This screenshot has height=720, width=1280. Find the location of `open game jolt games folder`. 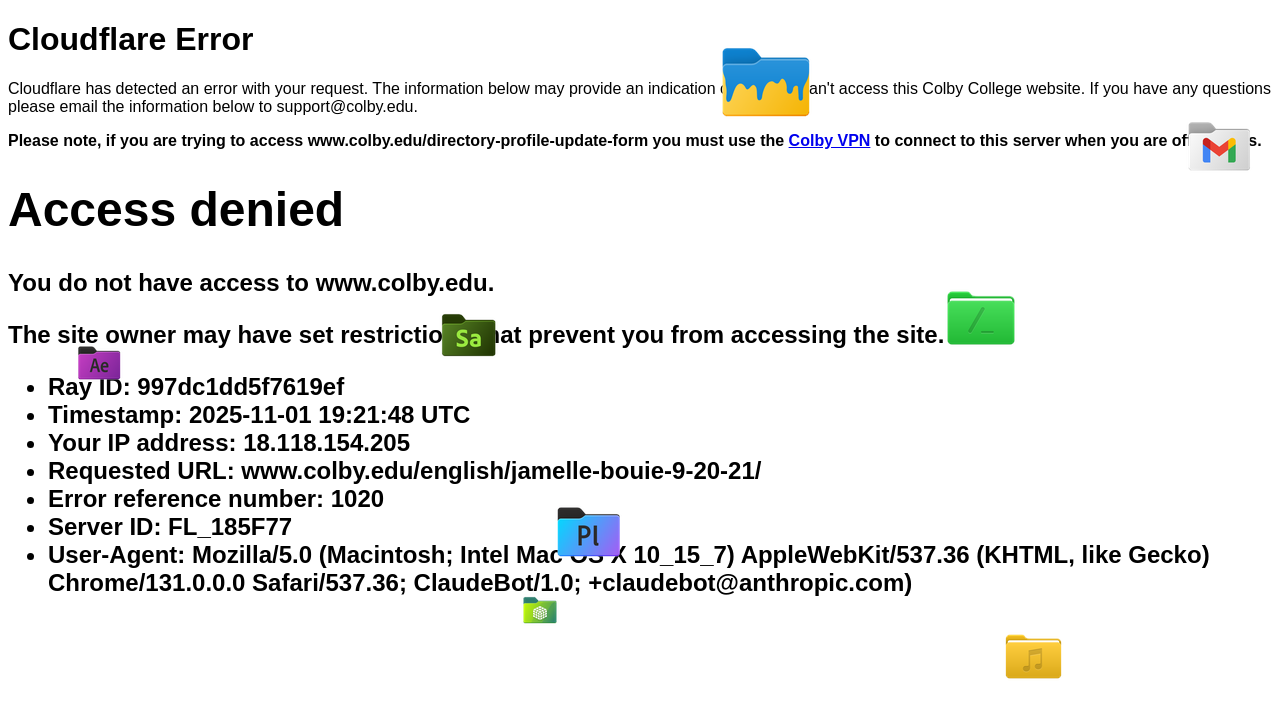

open game jolt games folder is located at coordinates (540, 611).